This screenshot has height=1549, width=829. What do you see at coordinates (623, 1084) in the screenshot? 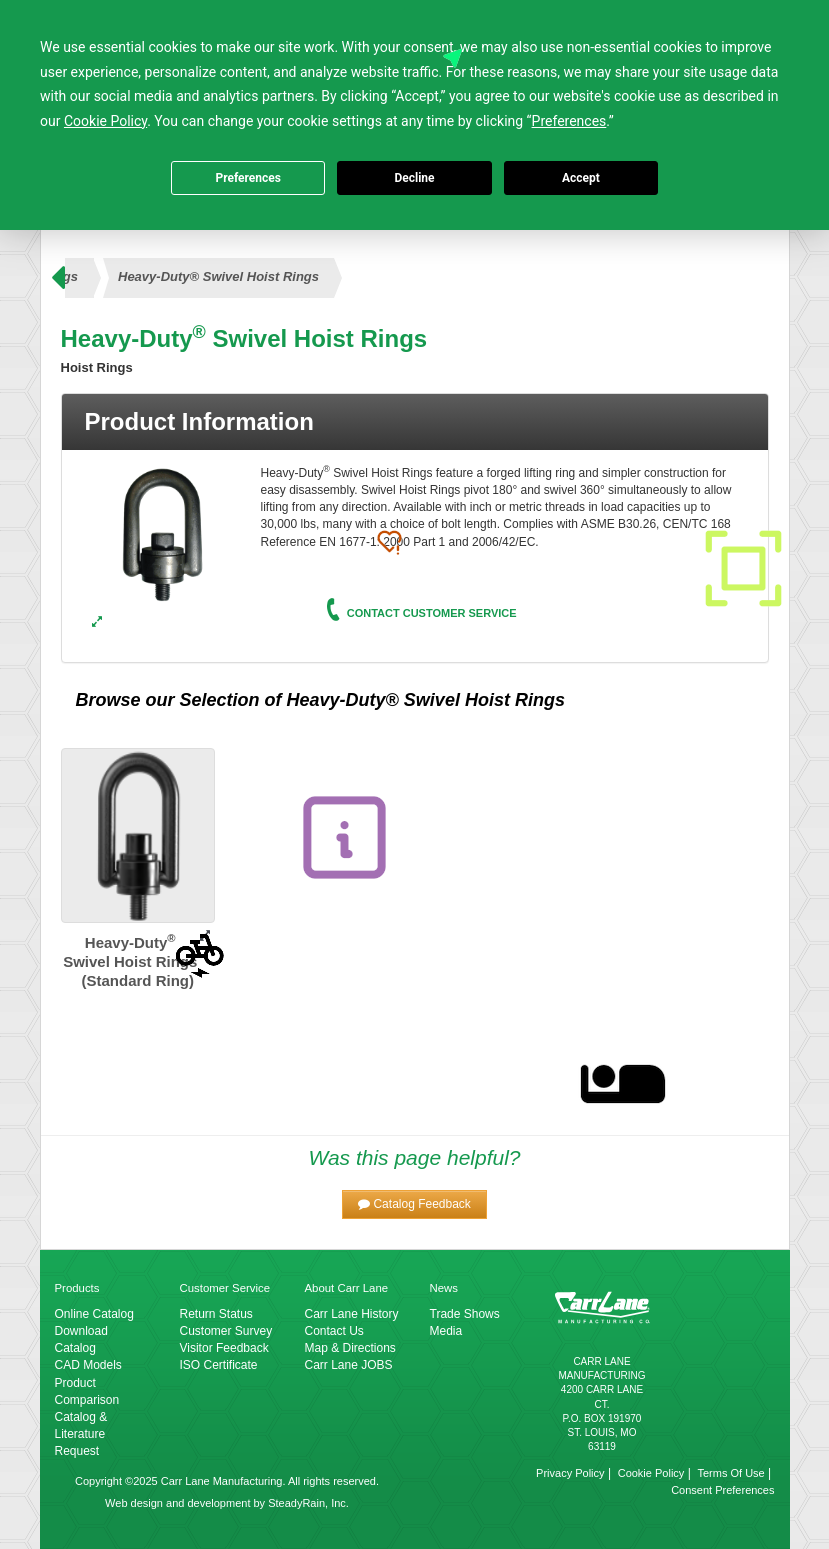
I see `select a lie-flat or suite seat option` at bounding box center [623, 1084].